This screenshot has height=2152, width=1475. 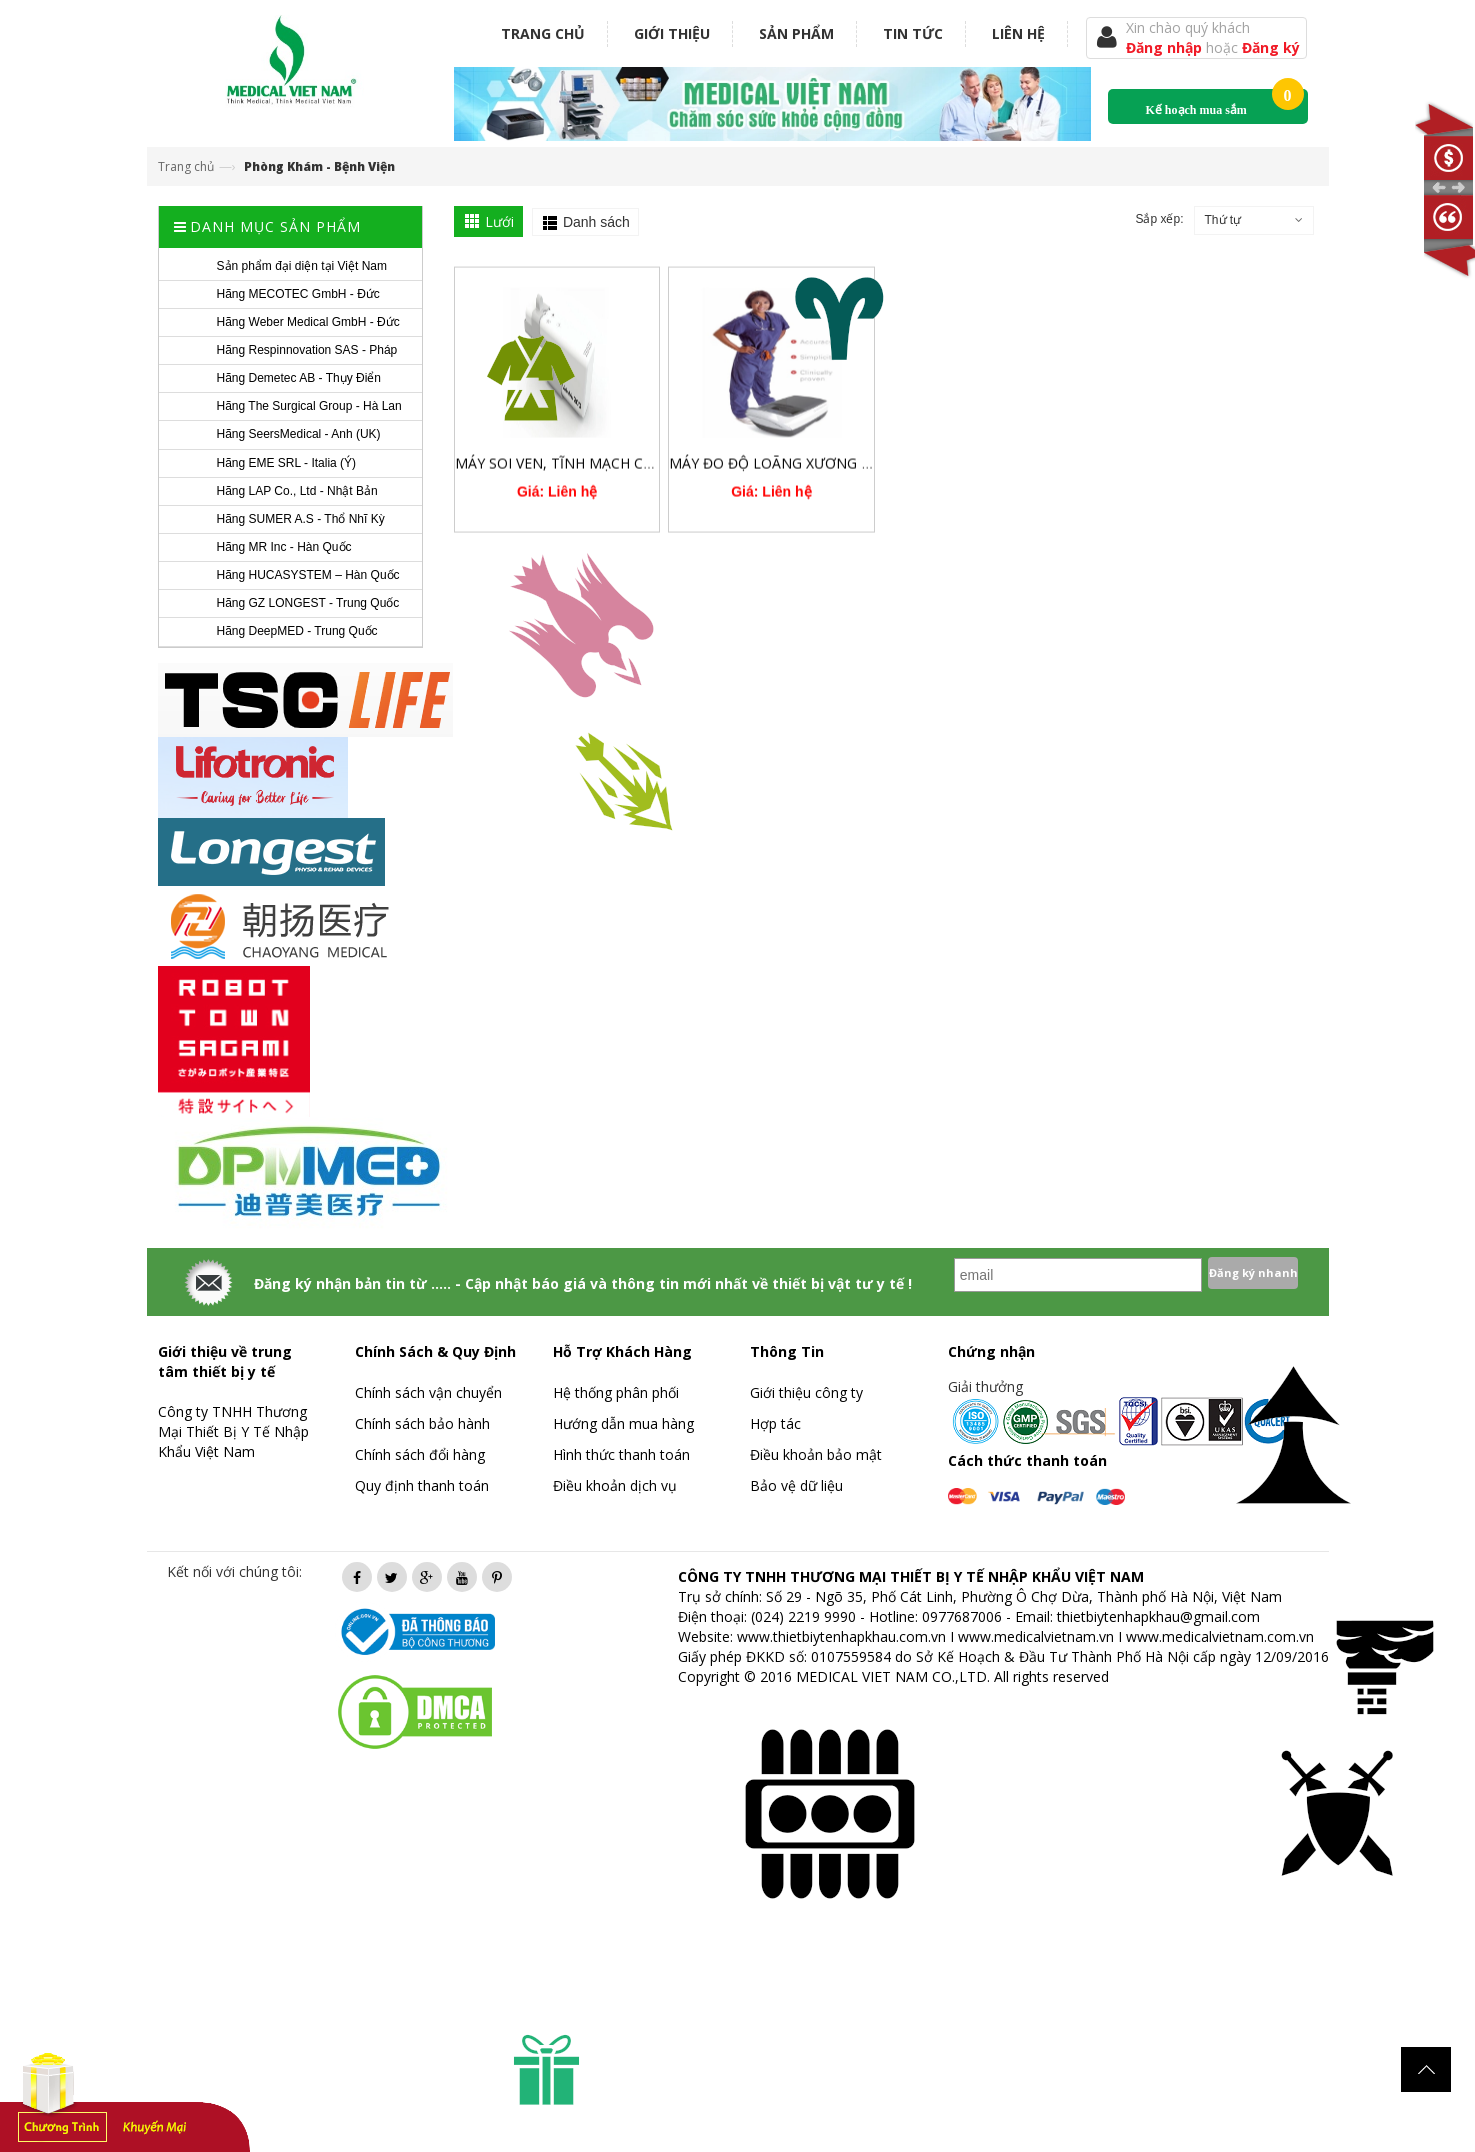 What do you see at coordinates (830, 1814) in the screenshot?
I see `represents a microchip or processor component` at bounding box center [830, 1814].